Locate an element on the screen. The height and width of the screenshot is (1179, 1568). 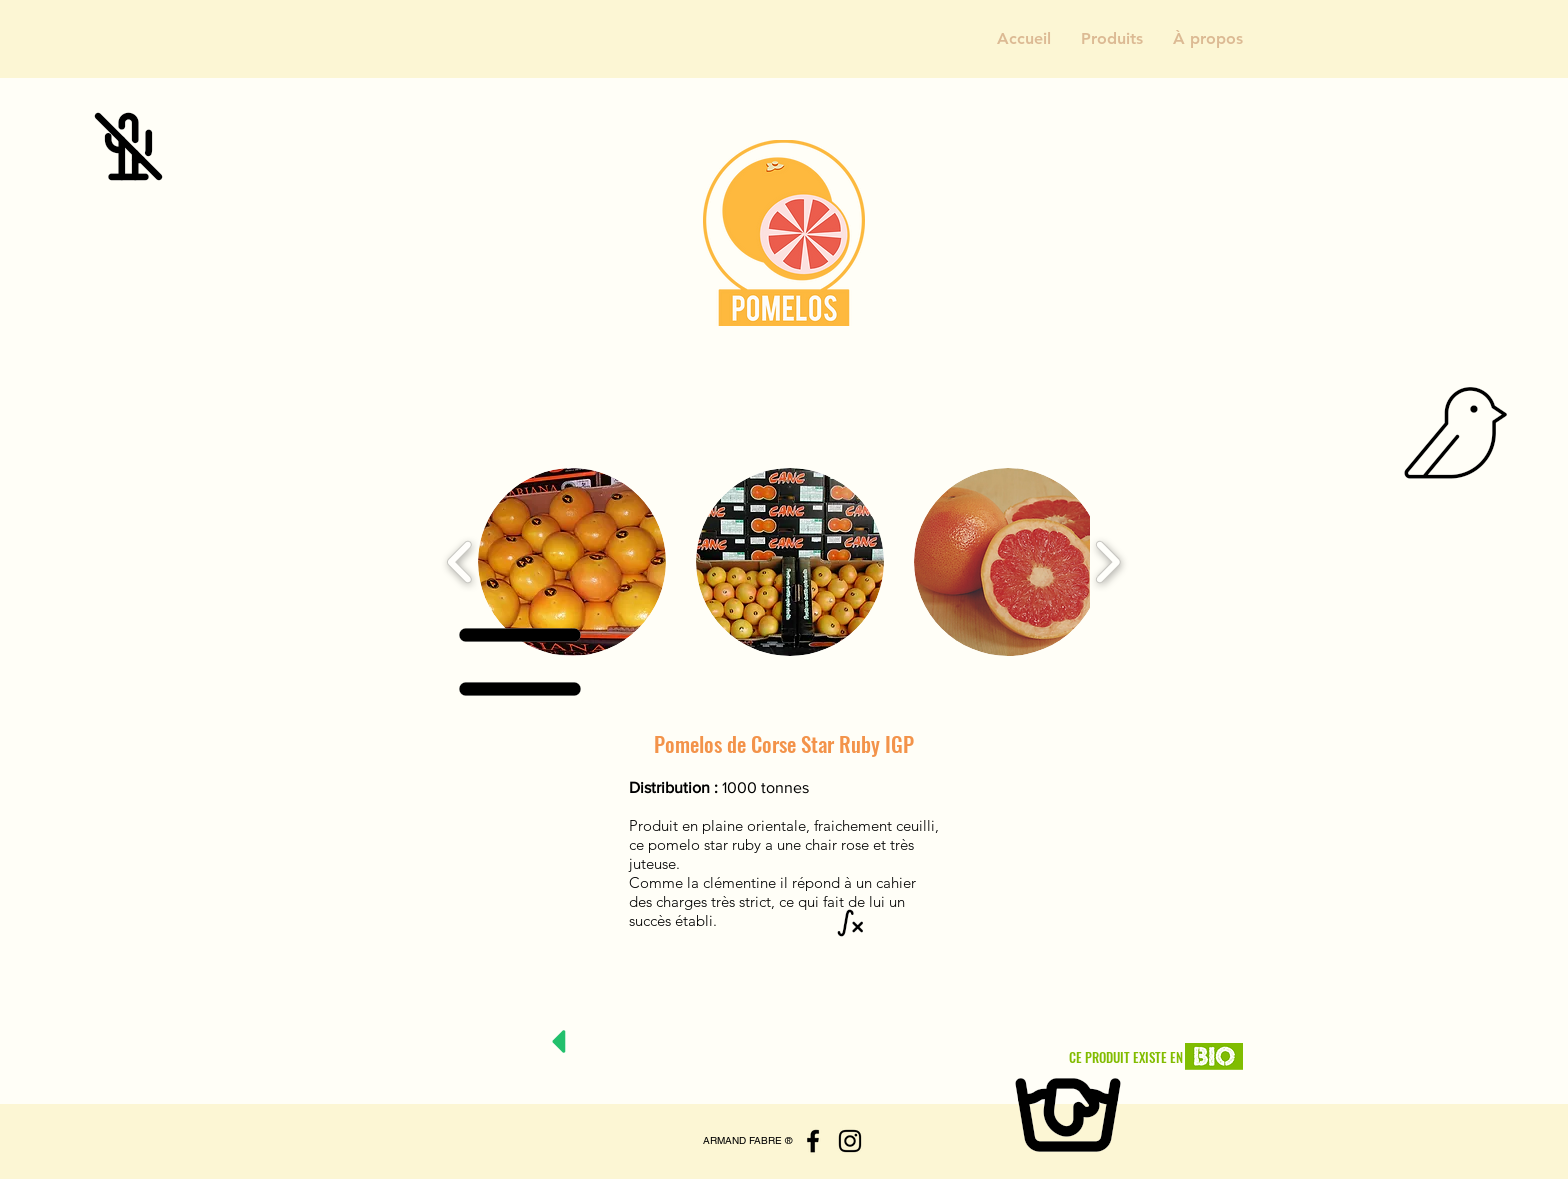
remove or clear an integral calculation is located at coordinates (851, 923).